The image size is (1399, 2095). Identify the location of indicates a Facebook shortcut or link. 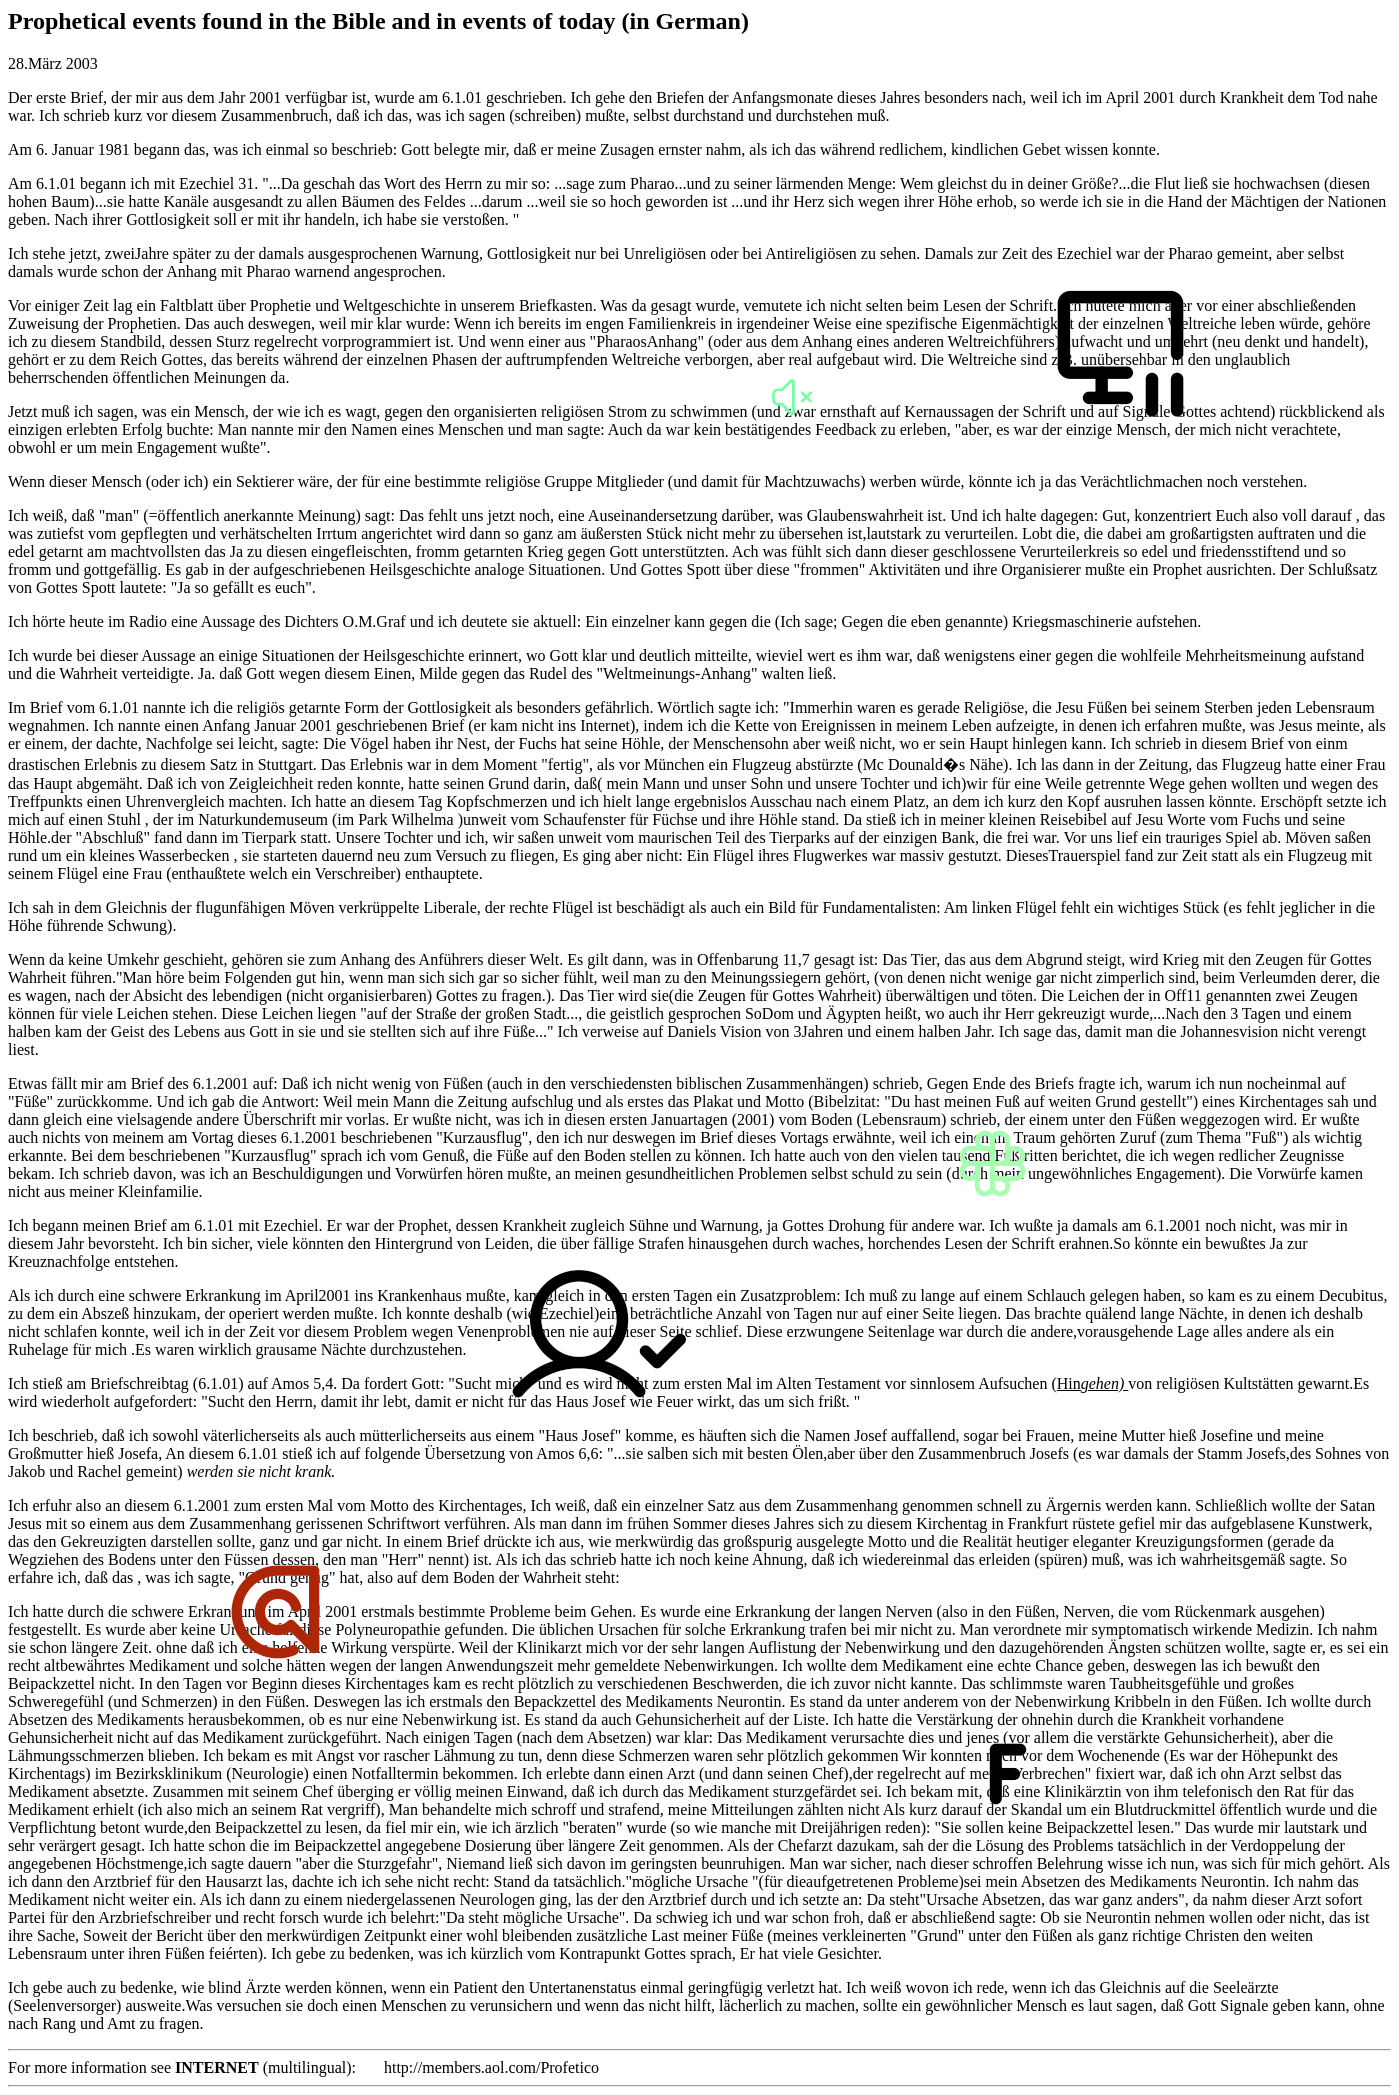
(1008, 1774).